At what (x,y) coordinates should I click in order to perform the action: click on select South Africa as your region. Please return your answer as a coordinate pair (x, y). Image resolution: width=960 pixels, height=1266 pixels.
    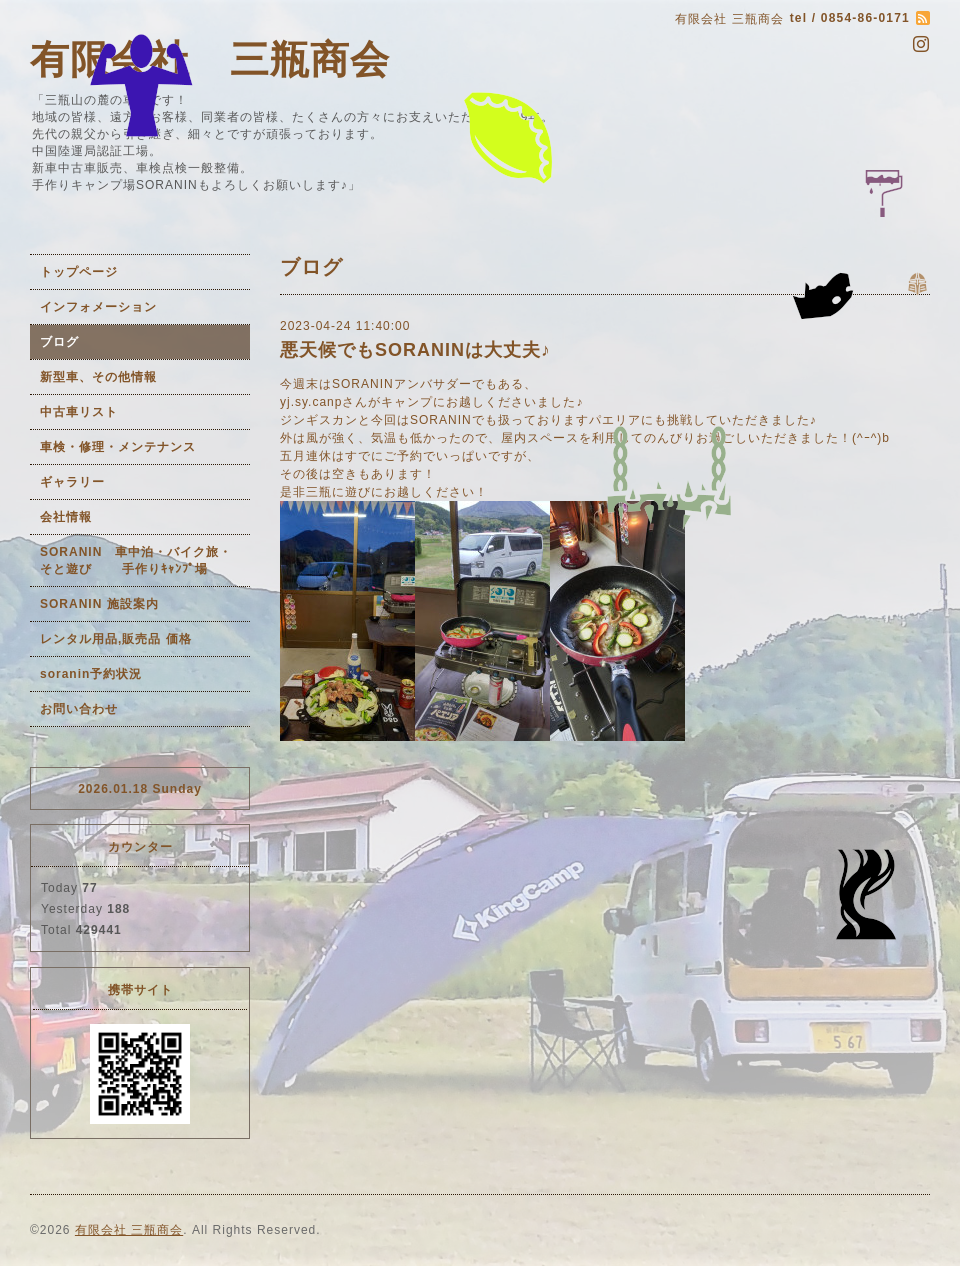
    Looking at the image, I should click on (823, 296).